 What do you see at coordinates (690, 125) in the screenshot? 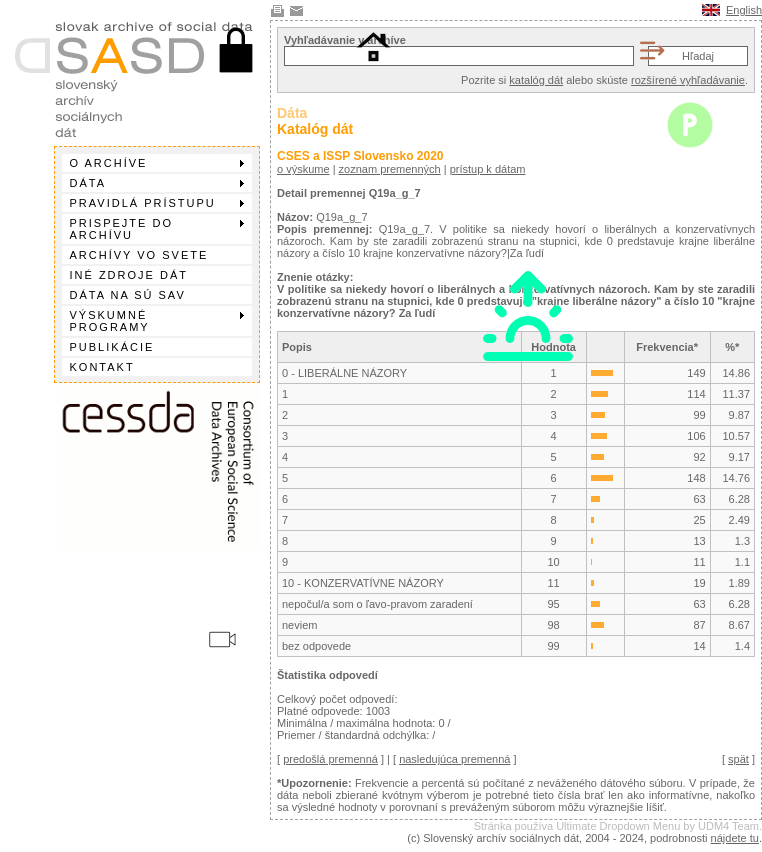
I see `indicates parking available or parking location` at bounding box center [690, 125].